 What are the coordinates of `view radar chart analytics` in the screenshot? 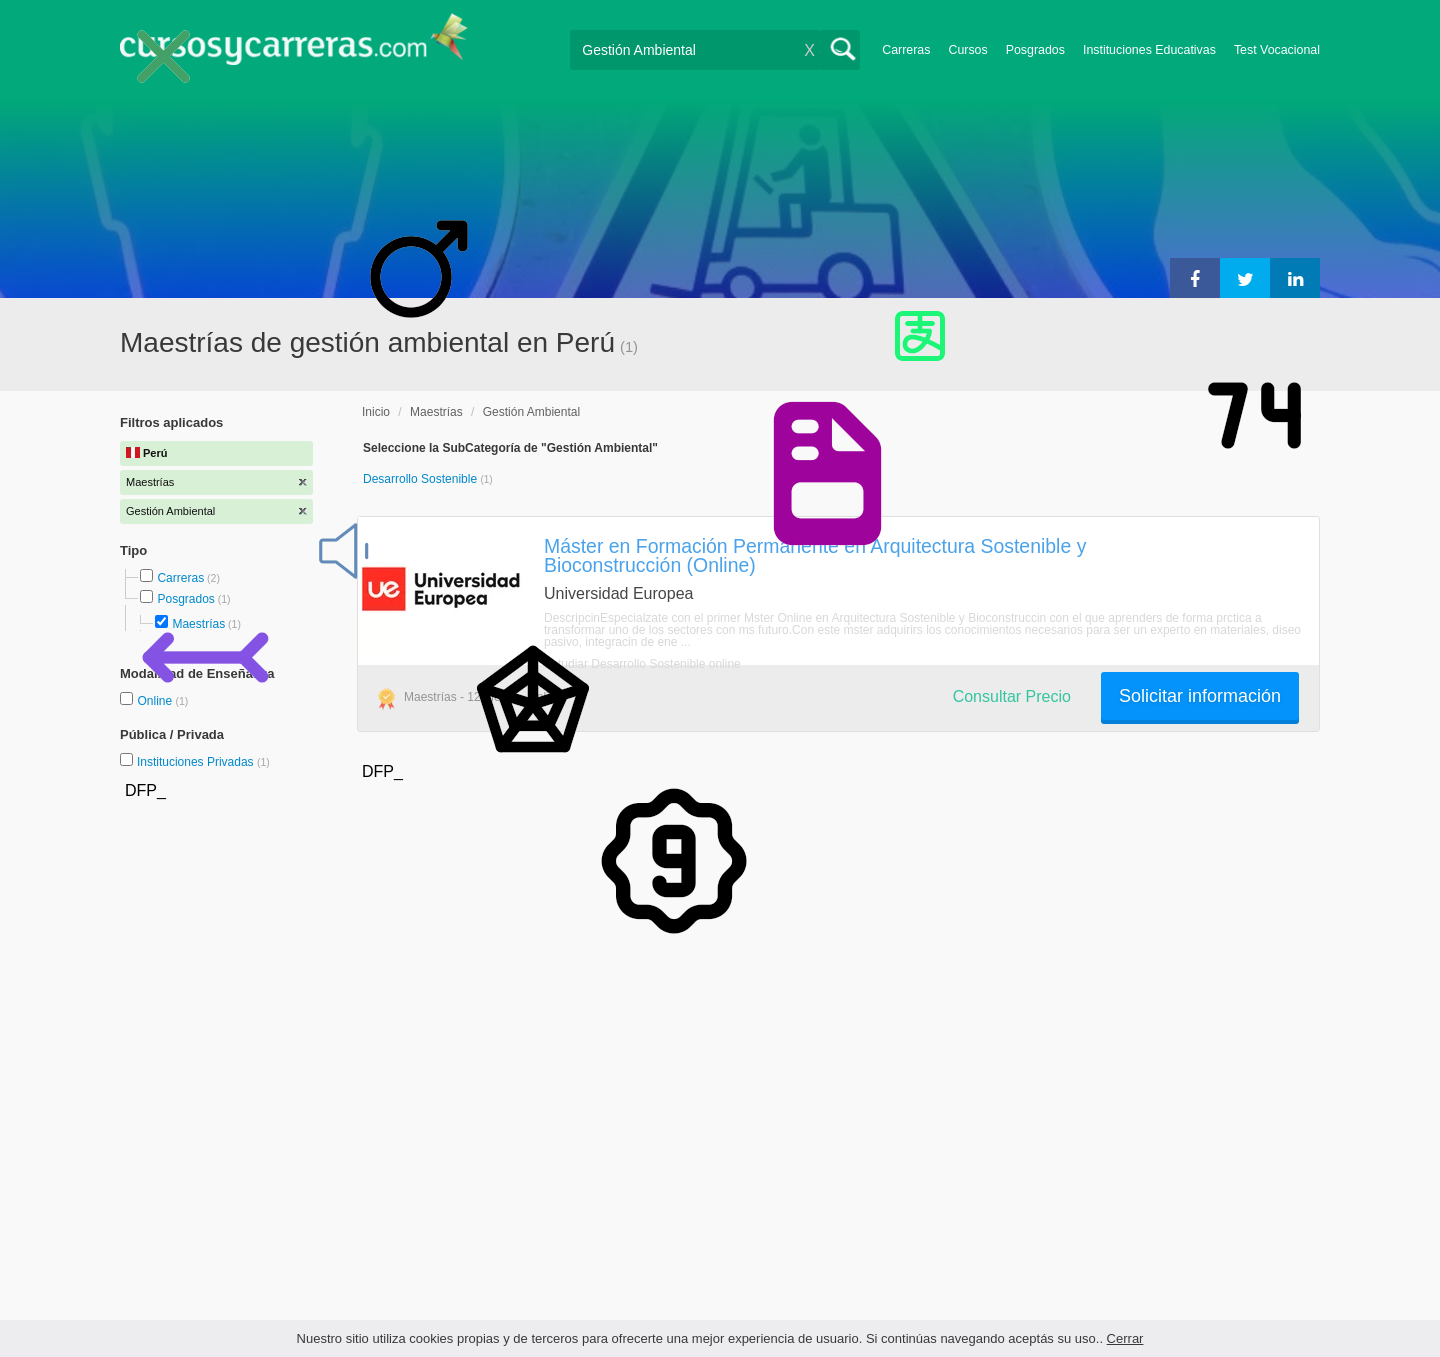 It's located at (533, 699).